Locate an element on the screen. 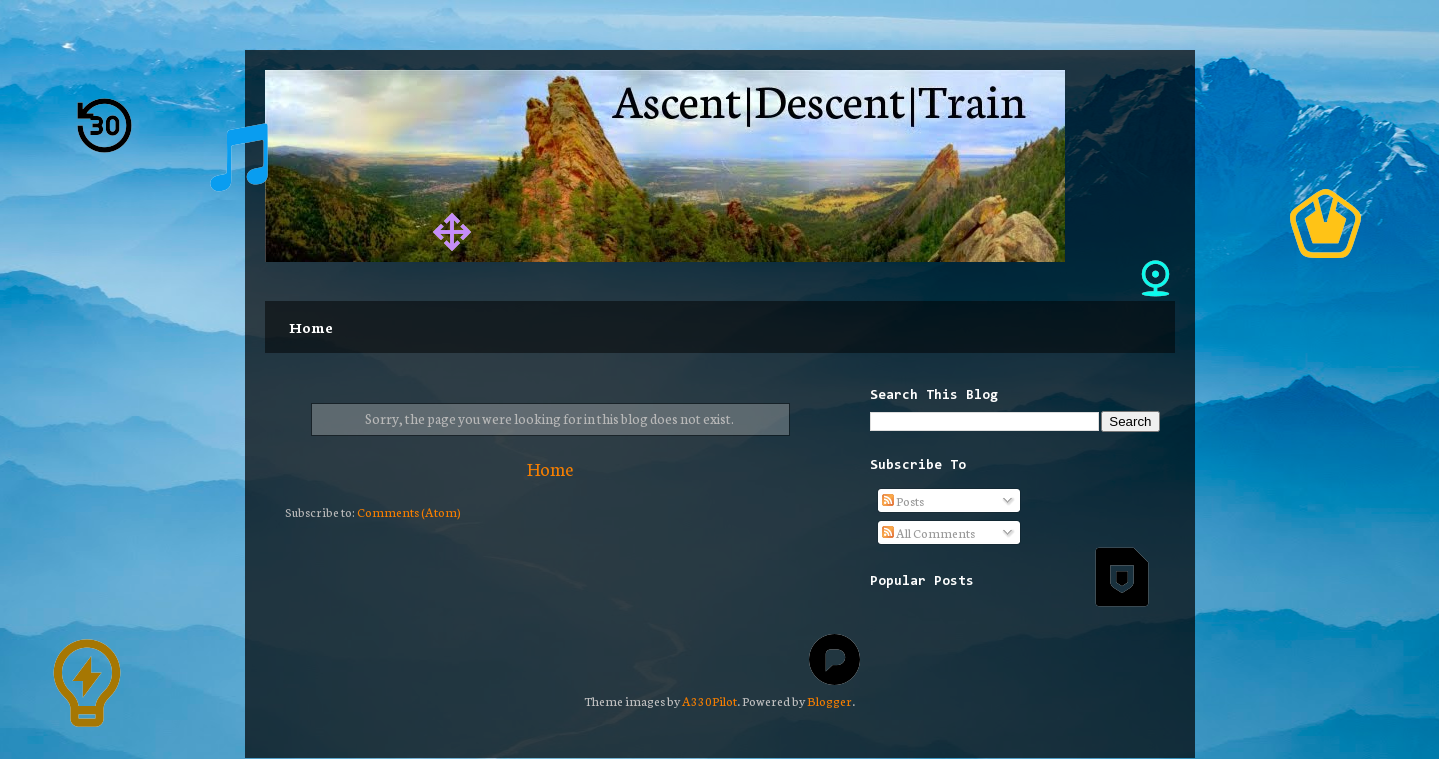 Image resolution: width=1439 pixels, height=759 pixels. open itunes music library is located at coordinates (239, 157).